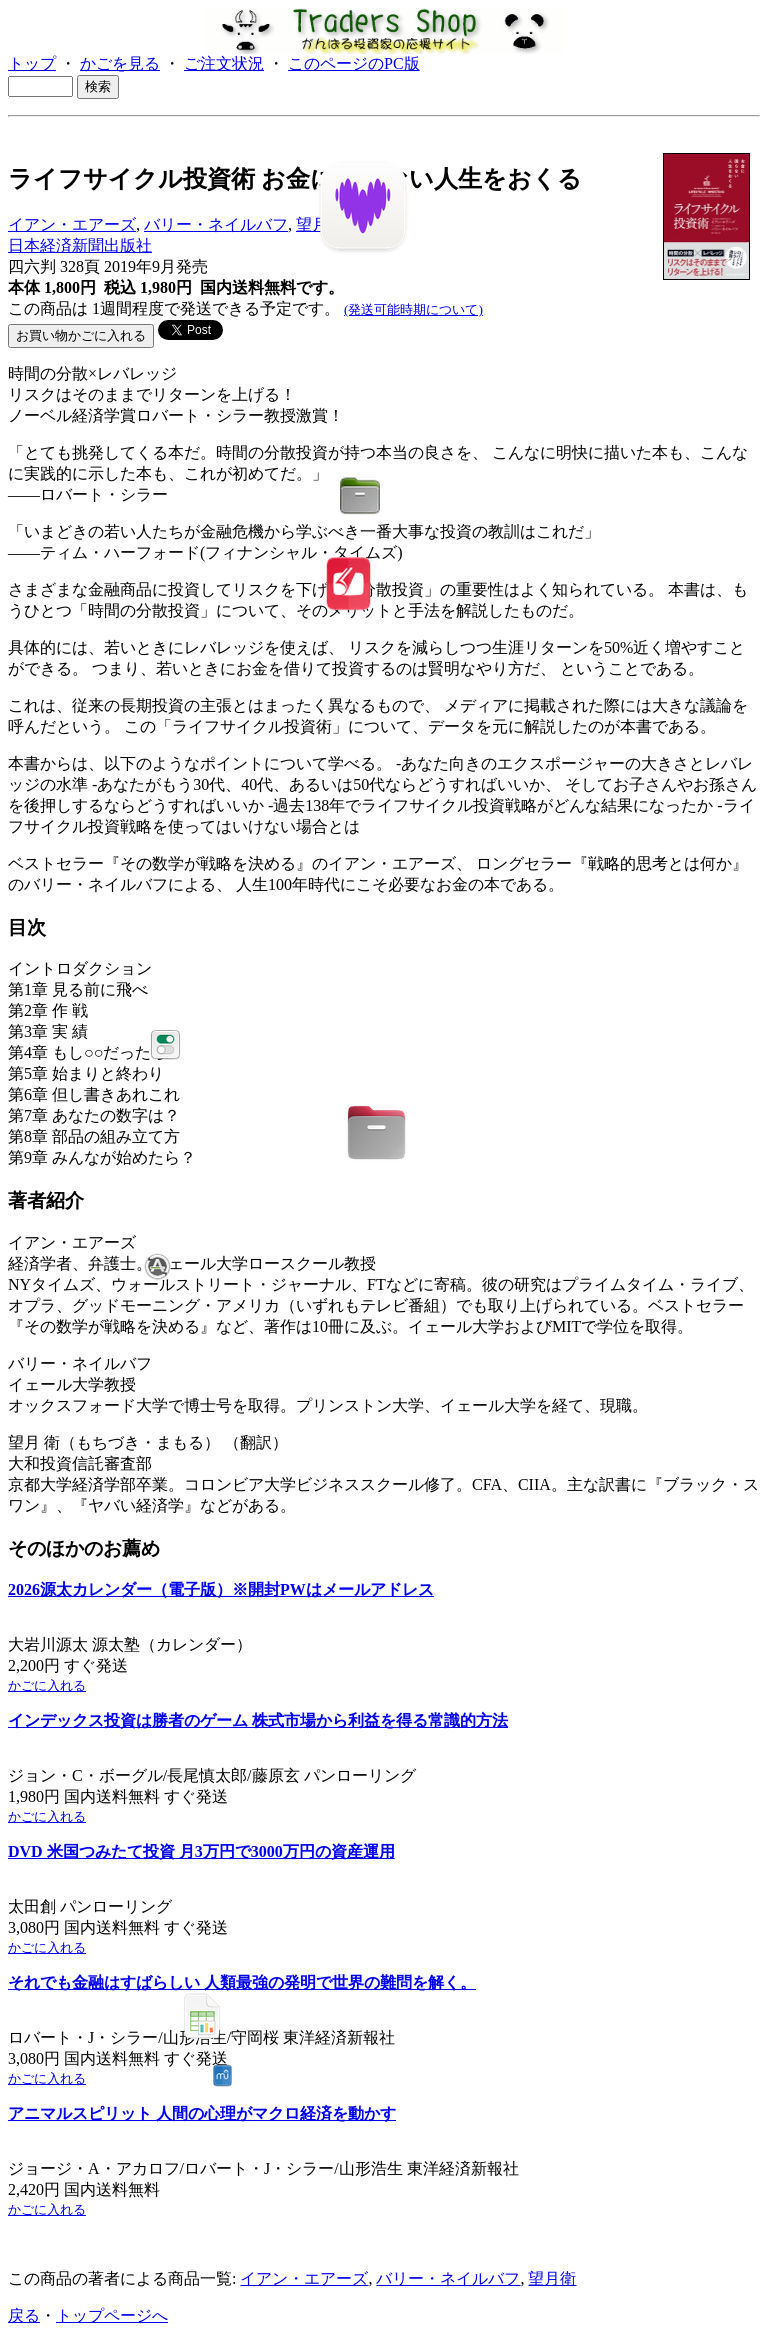 The width and height of the screenshot is (768, 2343). Describe the element at coordinates (376, 1132) in the screenshot. I see `open the file manager application` at that location.